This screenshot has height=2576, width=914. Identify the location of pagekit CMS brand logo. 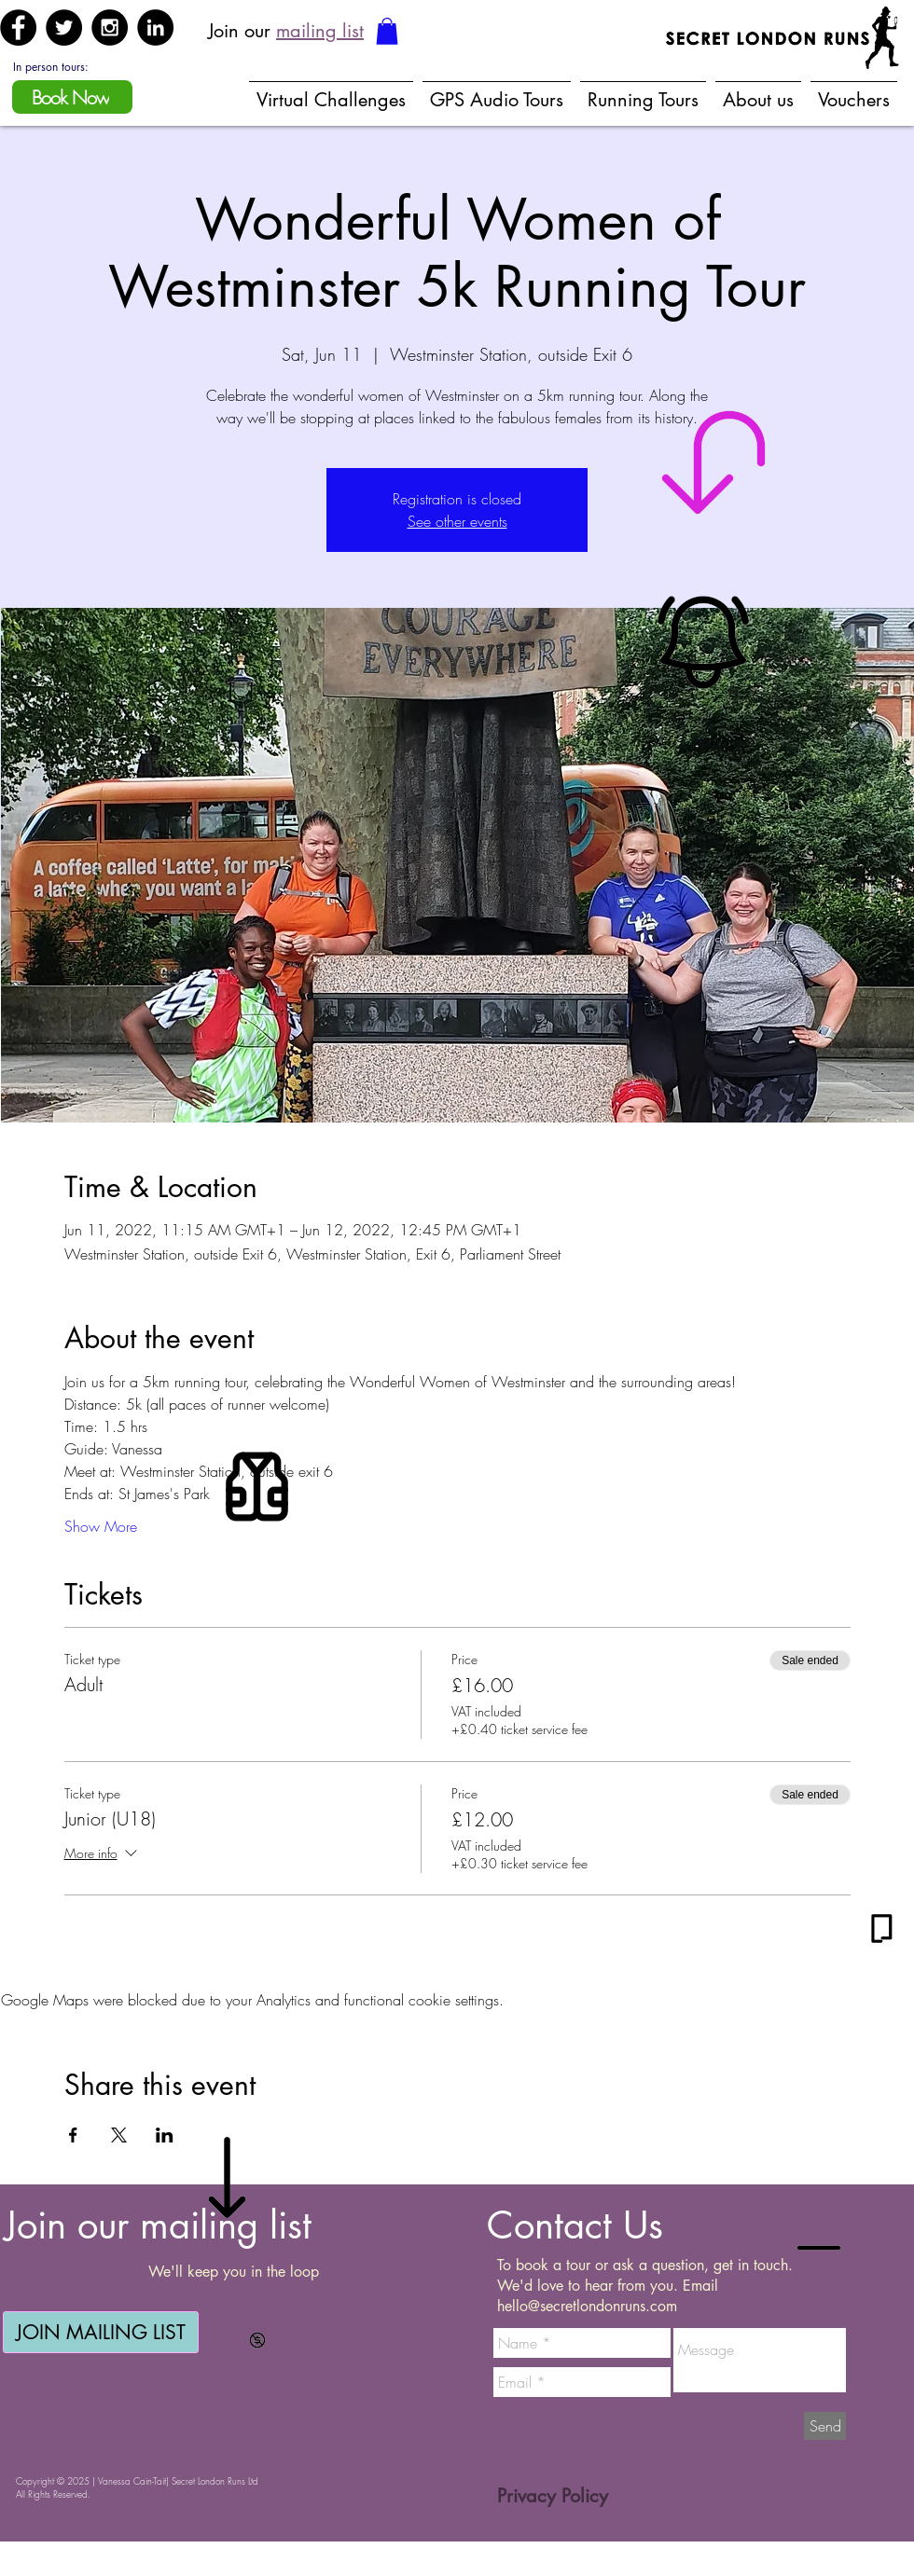
(880, 1928).